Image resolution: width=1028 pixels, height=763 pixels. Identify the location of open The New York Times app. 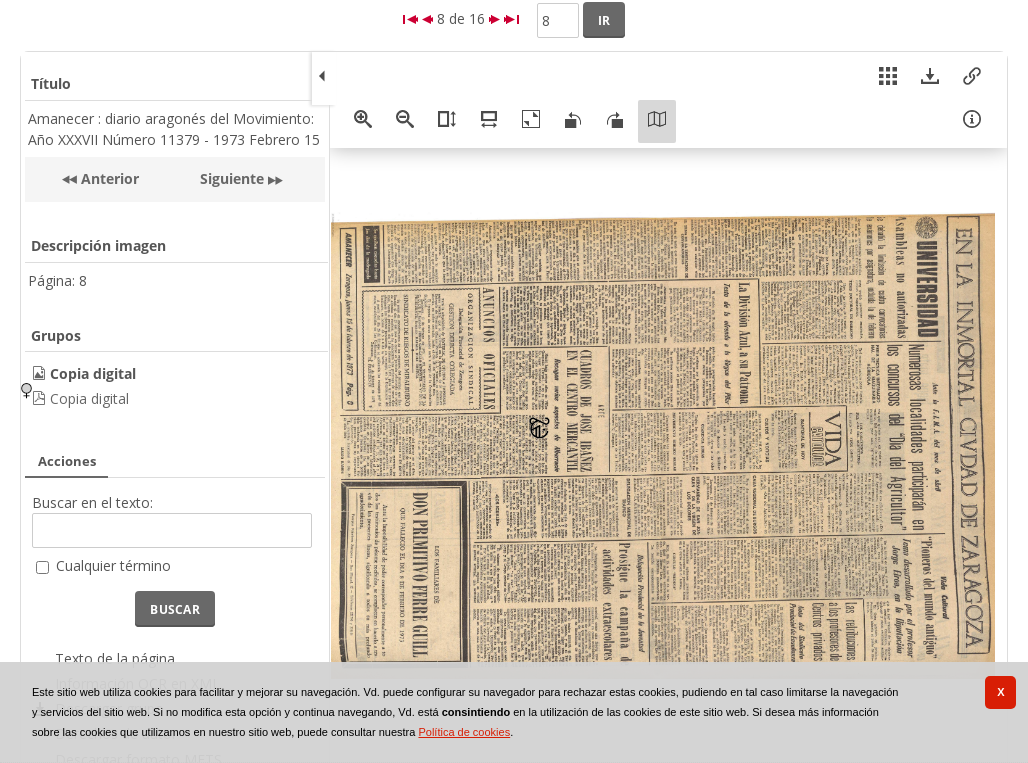
(539, 427).